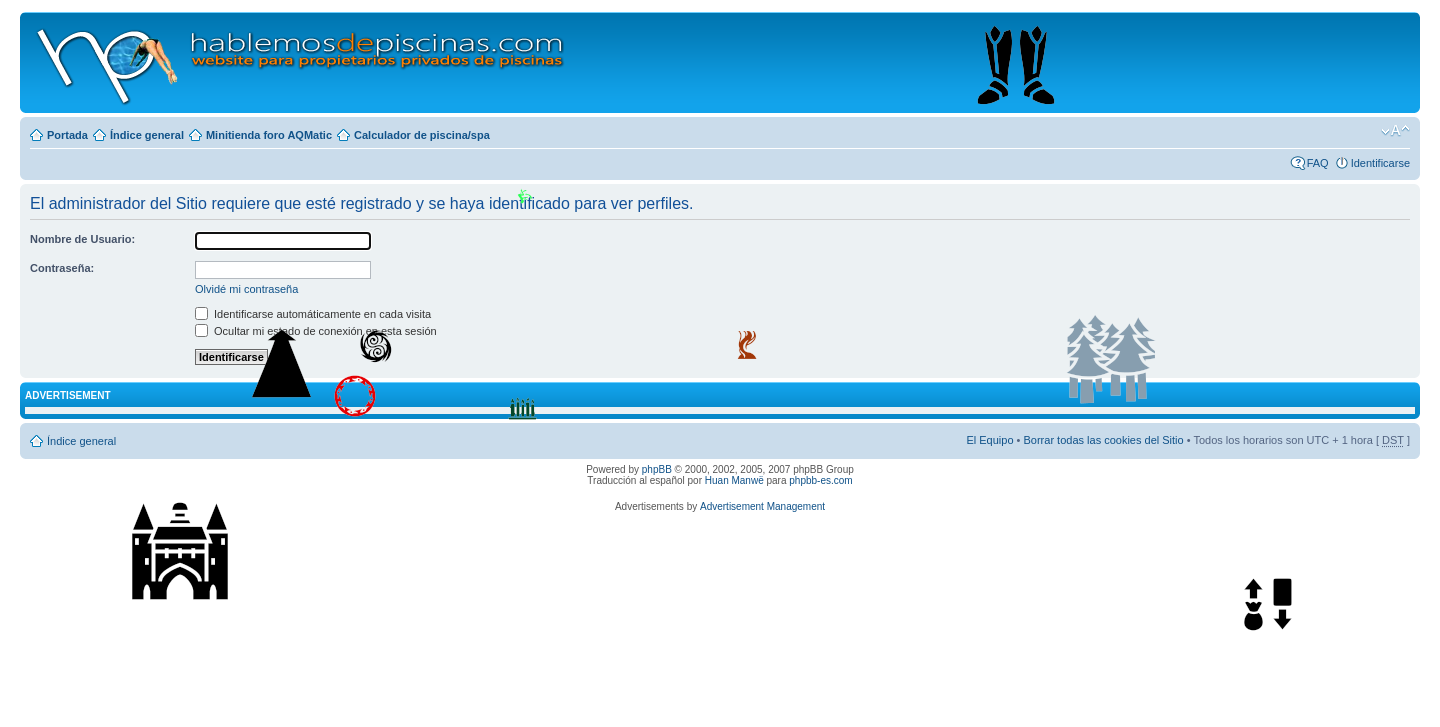 This screenshot has height=727, width=1440. What do you see at coordinates (1016, 65) in the screenshot?
I see `equip leg armor to your character` at bounding box center [1016, 65].